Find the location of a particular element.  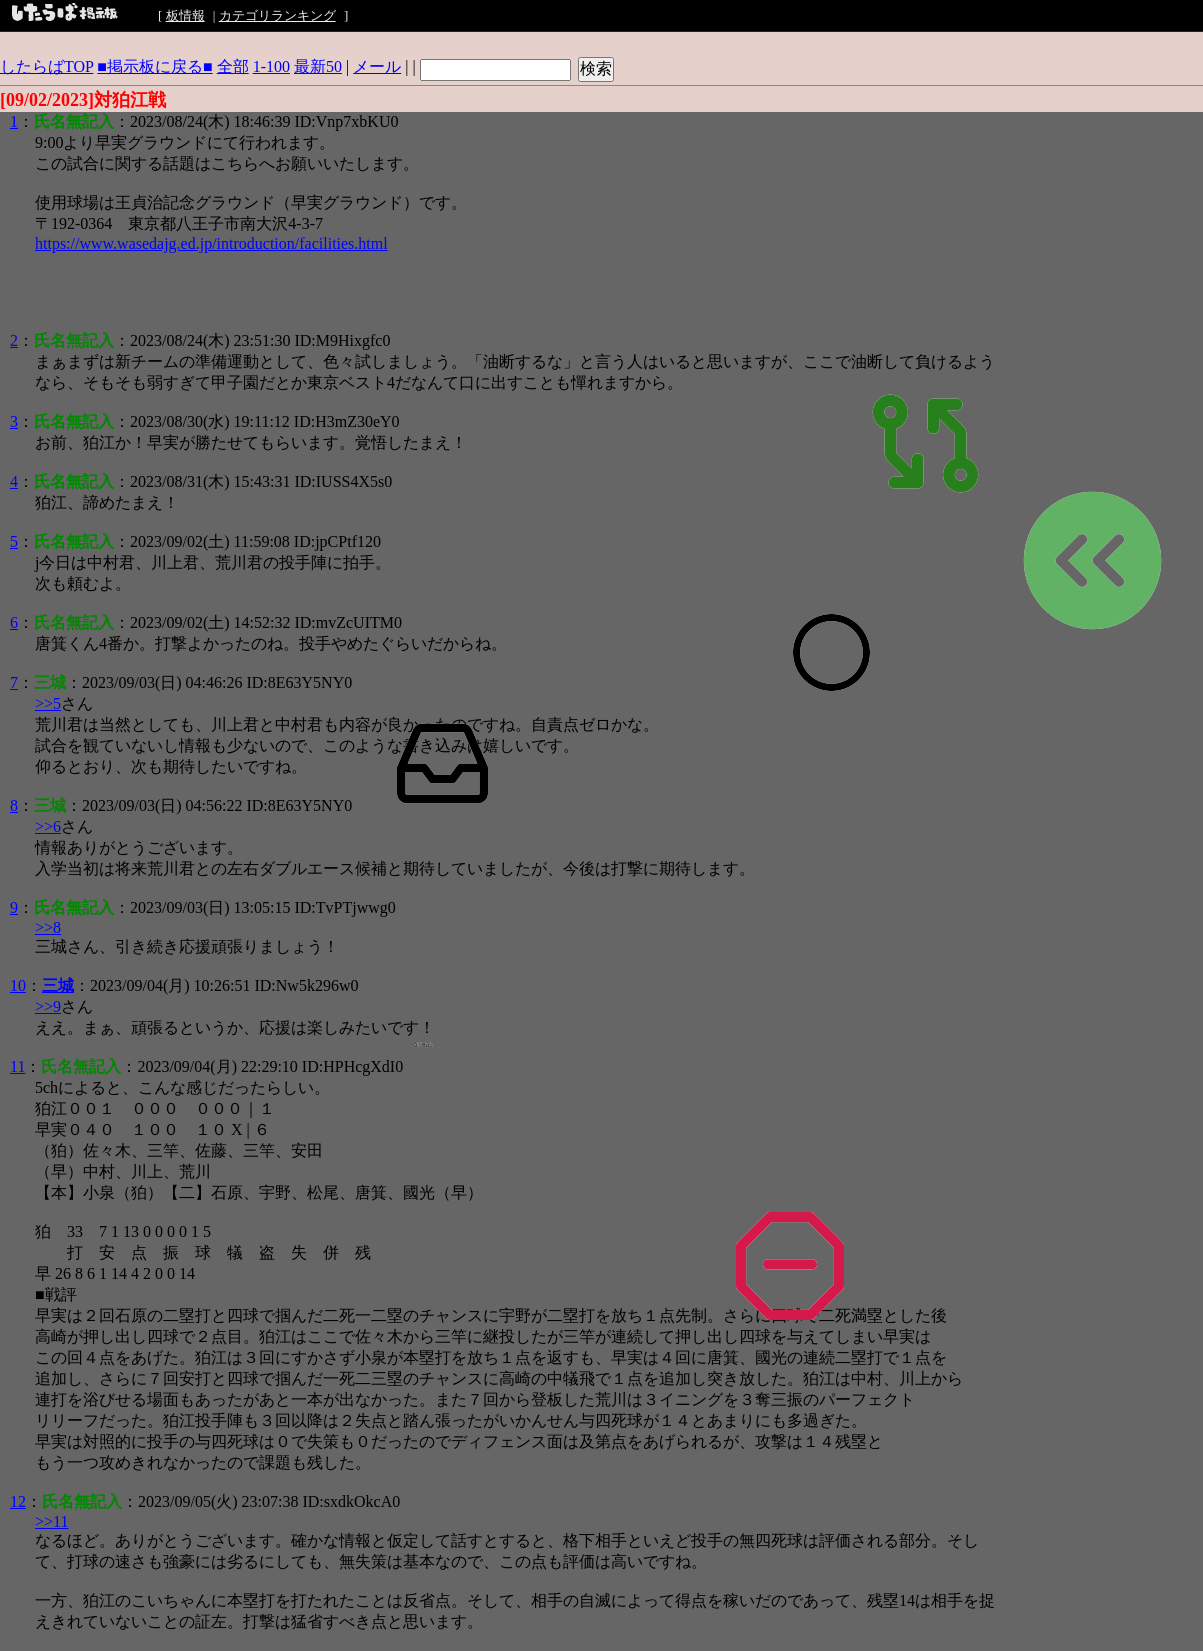

unselected radio button or checkbox option is located at coordinates (831, 652).